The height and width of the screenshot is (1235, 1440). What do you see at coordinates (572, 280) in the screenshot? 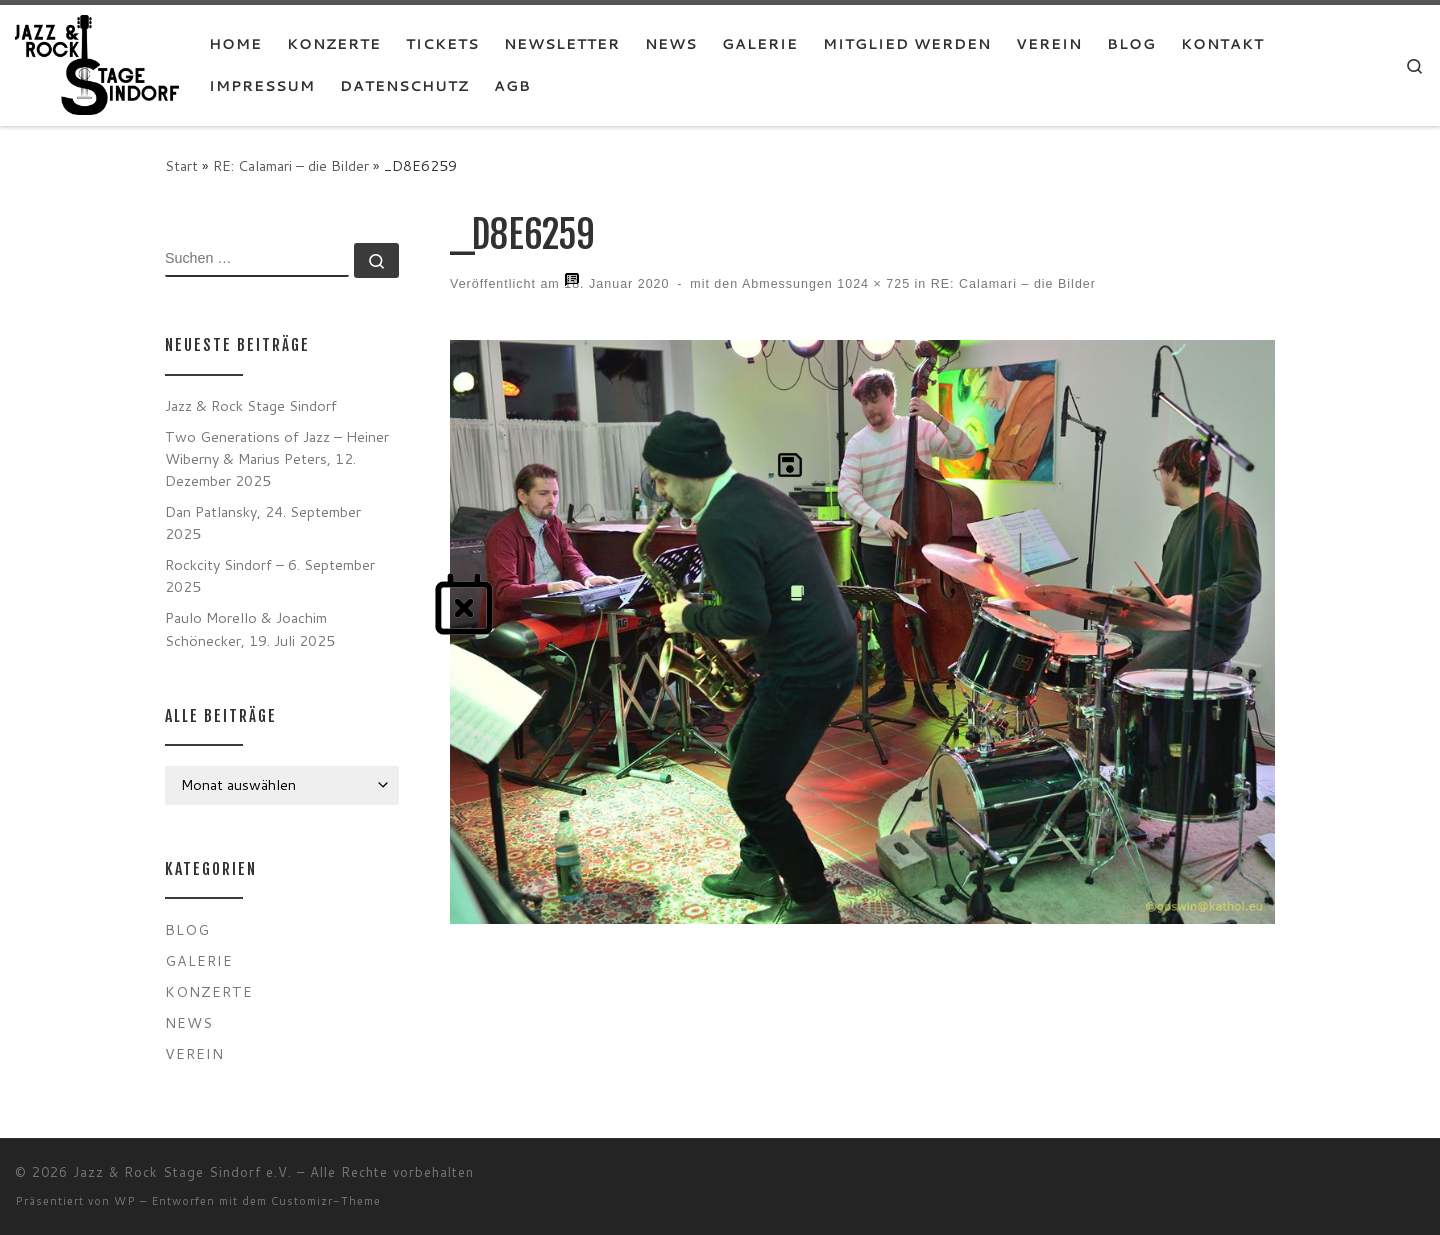
I see `view speaker notes or presentation comments` at bounding box center [572, 280].